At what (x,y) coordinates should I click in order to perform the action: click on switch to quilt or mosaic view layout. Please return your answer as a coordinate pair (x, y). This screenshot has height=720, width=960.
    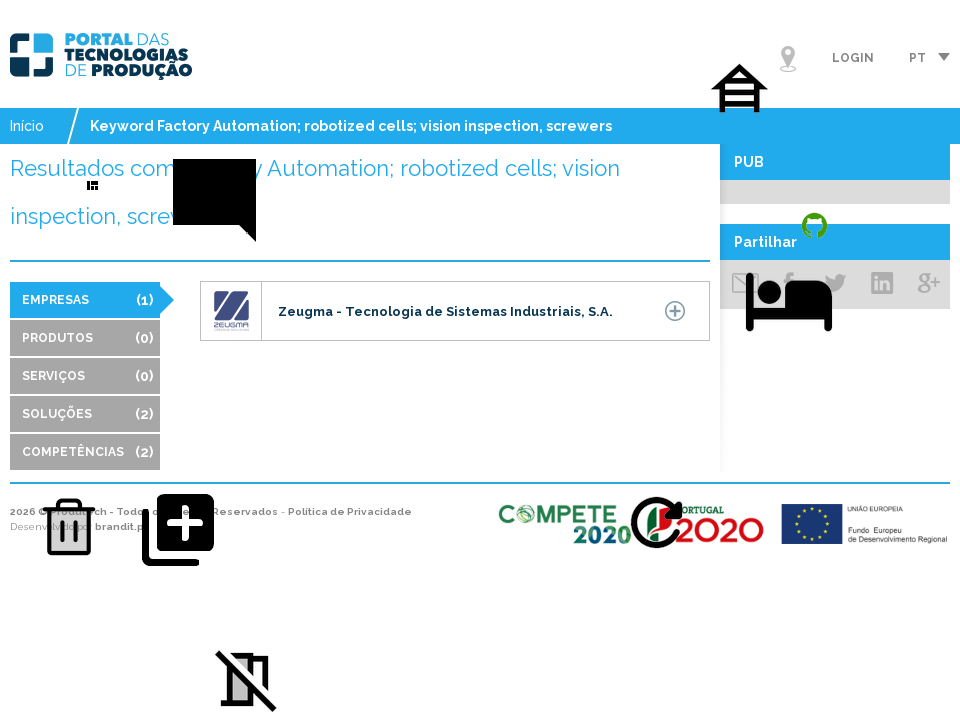
    Looking at the image, I should click on (92, 186).